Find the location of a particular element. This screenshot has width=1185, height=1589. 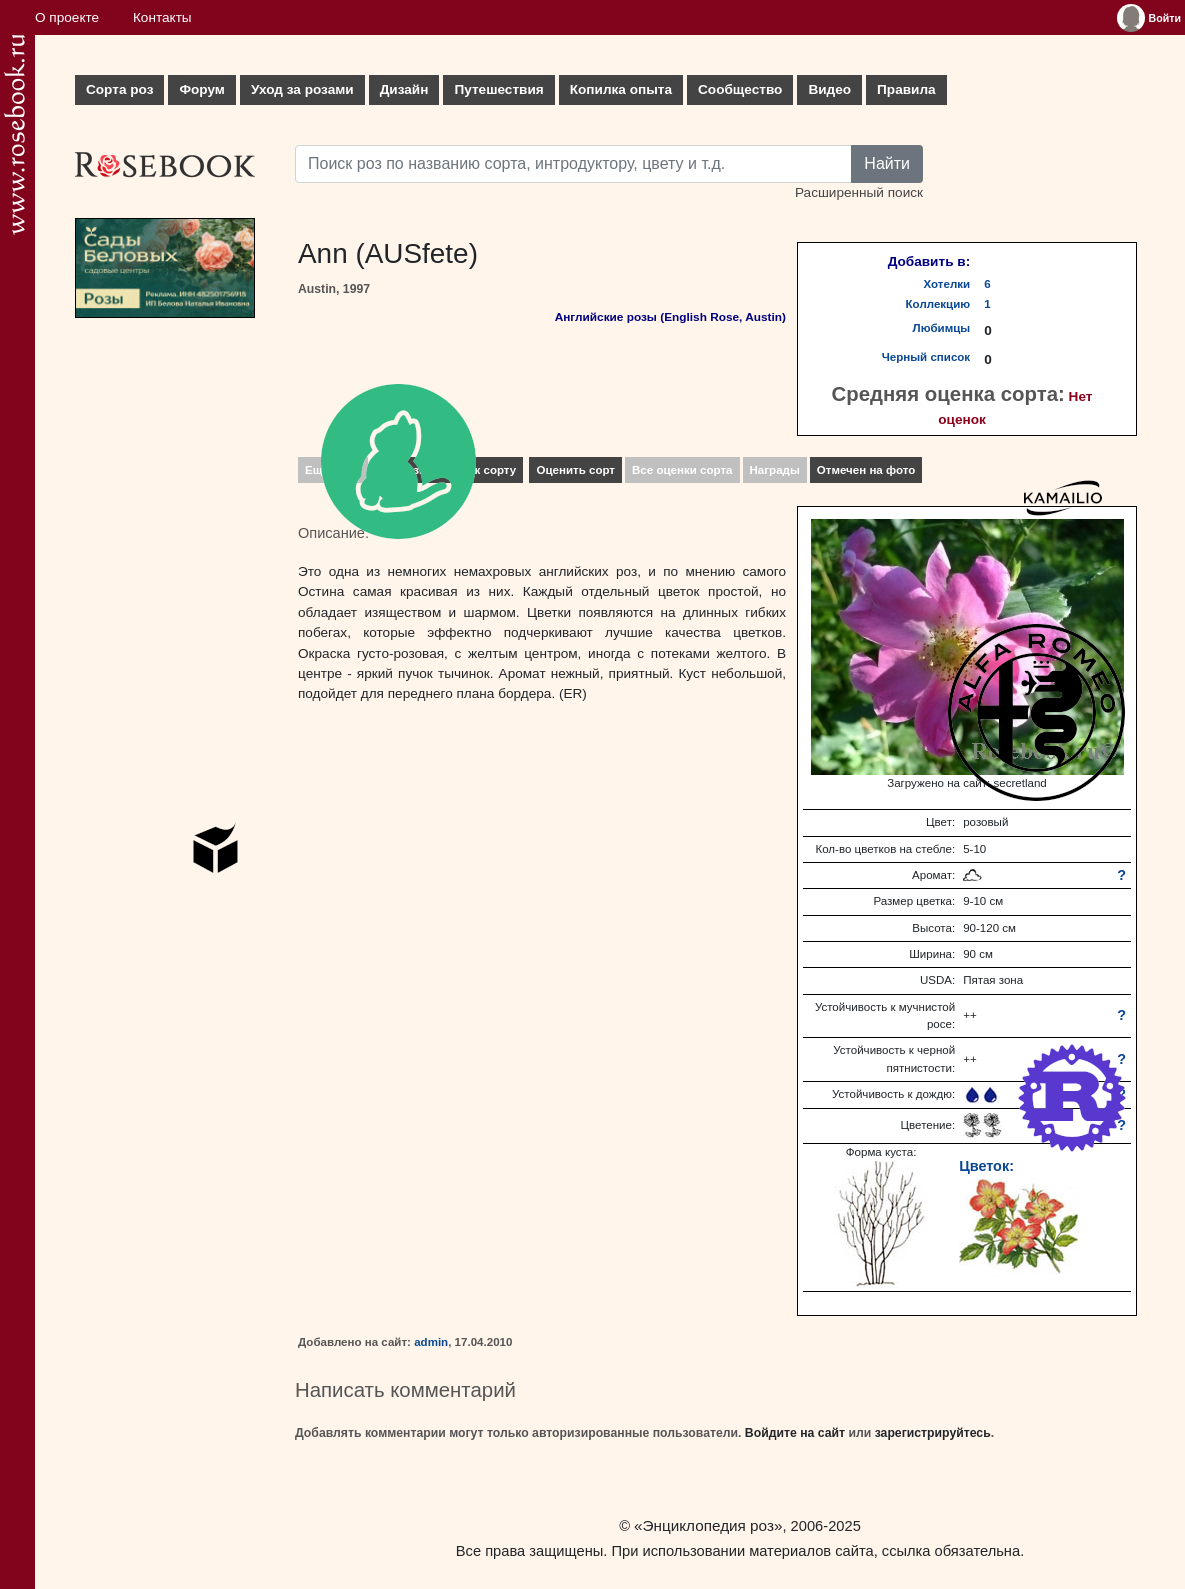

Alfa Romeo brand logo is located at coordinates (1036, 712).